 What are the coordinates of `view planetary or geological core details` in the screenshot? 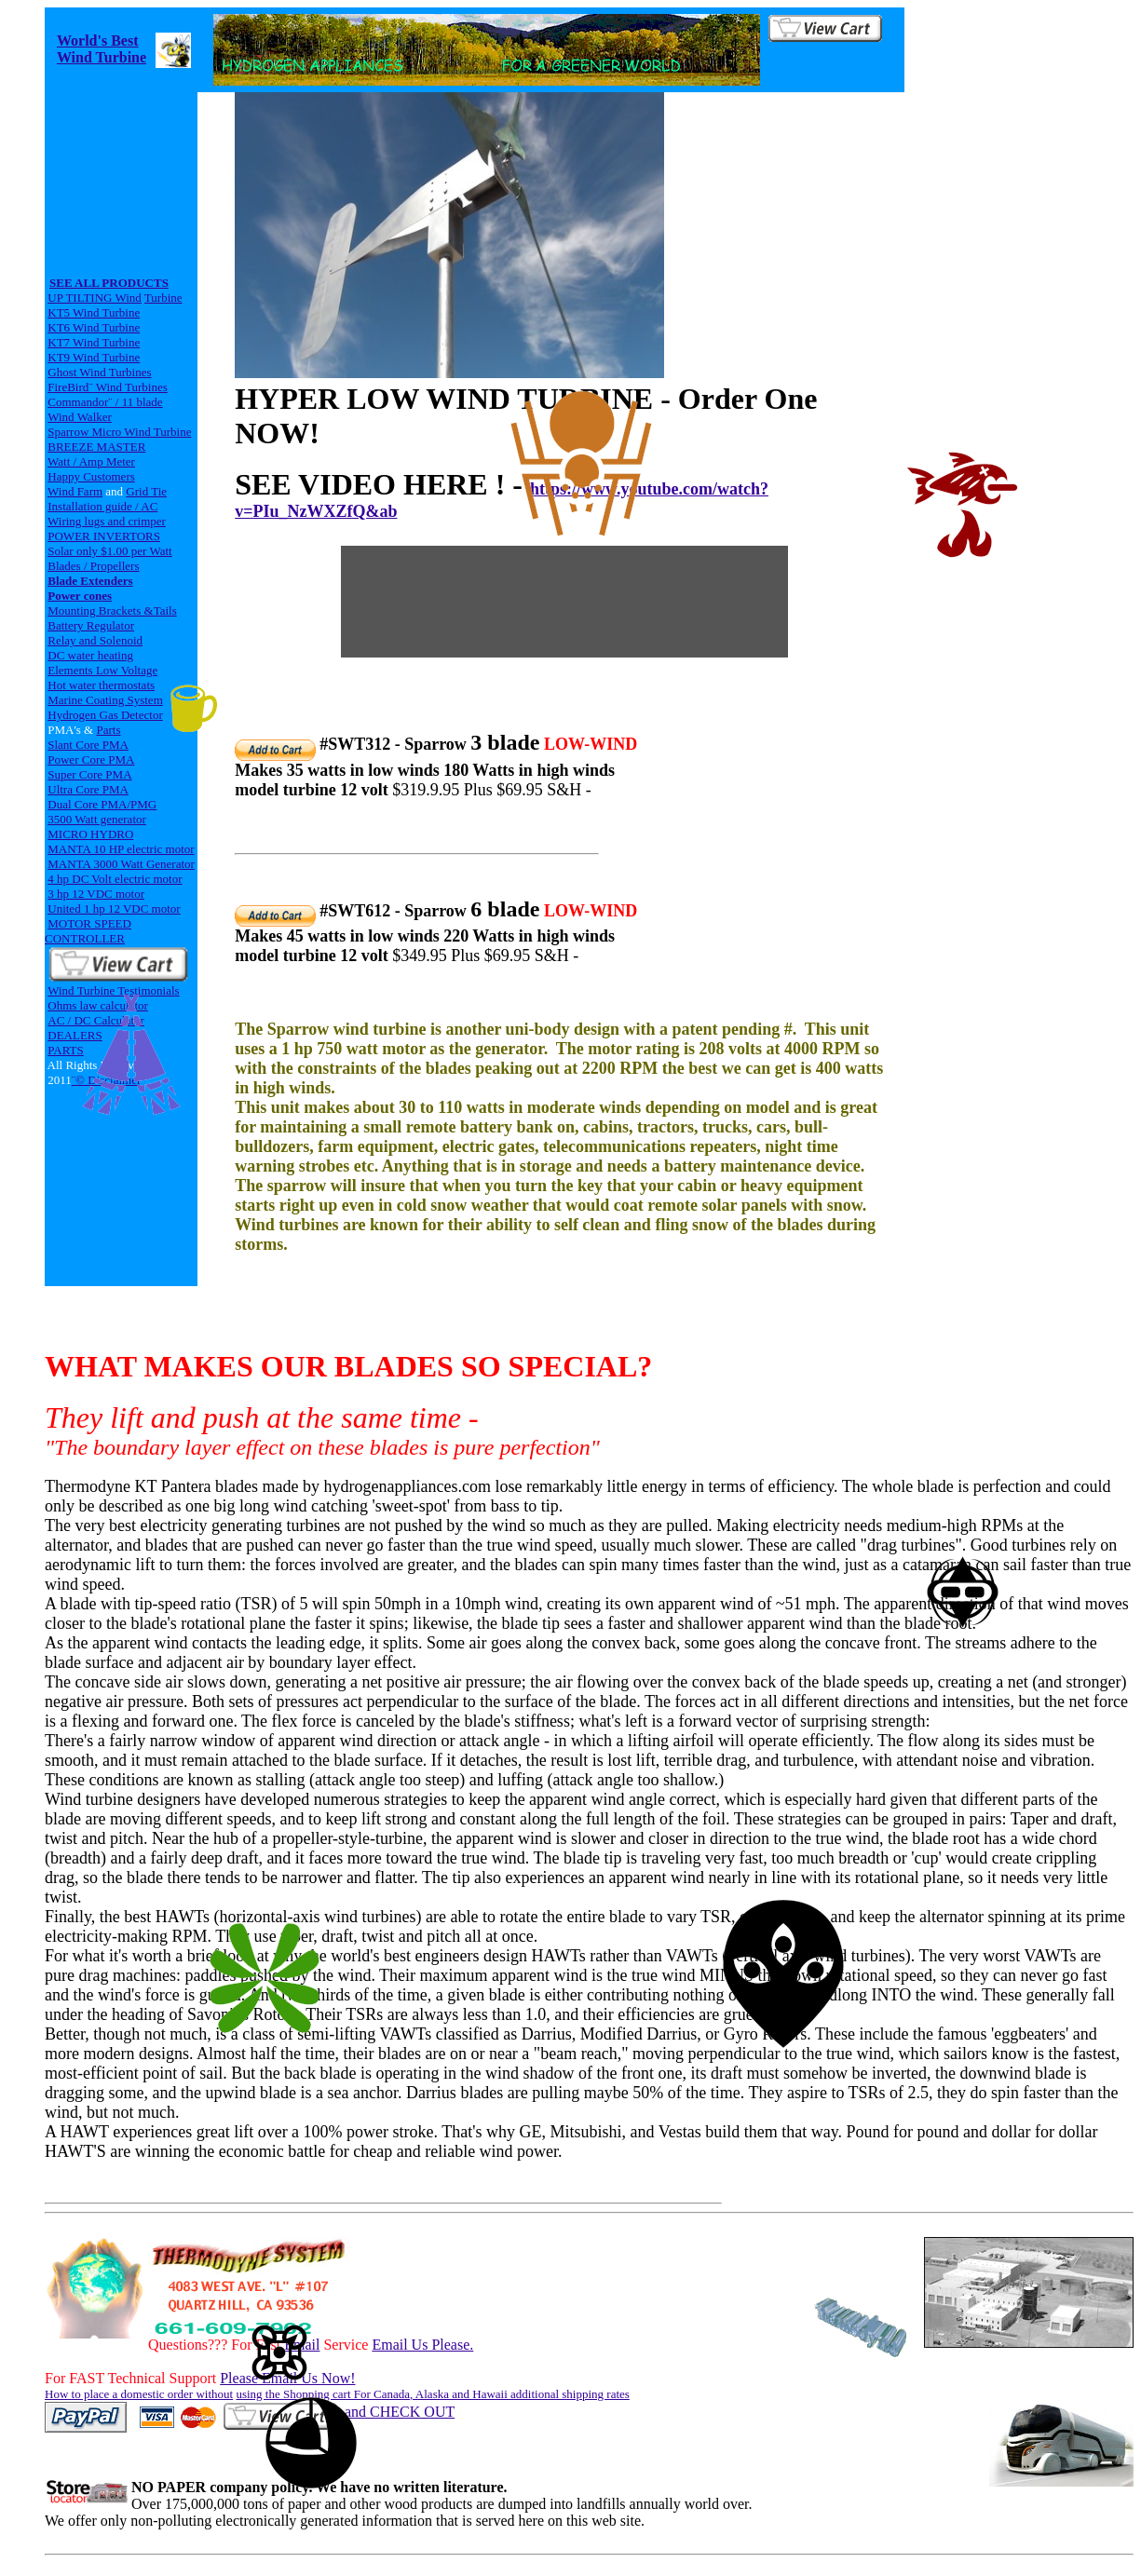 It's located at (311, 2443).